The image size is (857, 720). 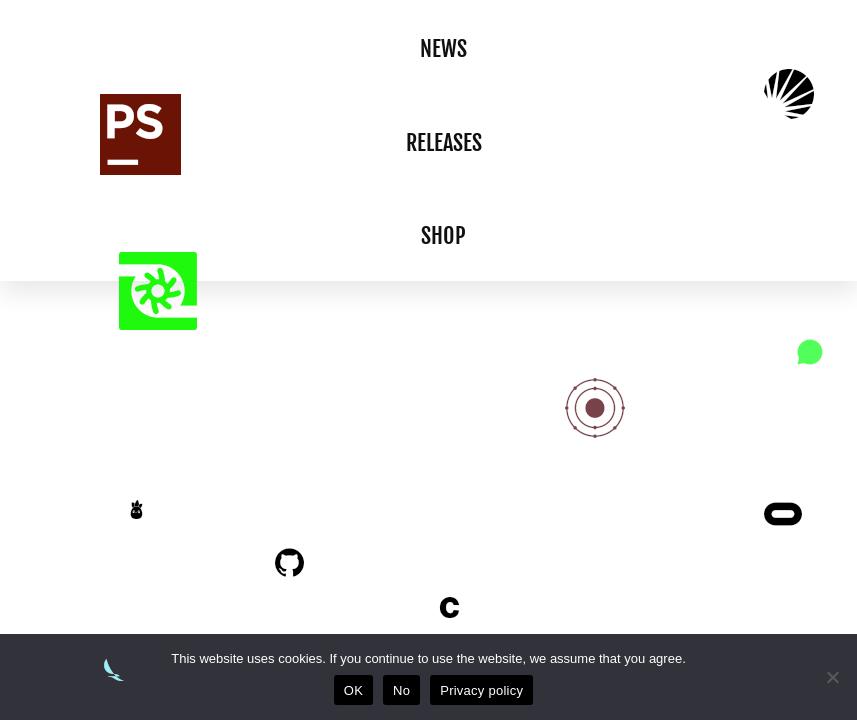 What do you see at coordinates (595, 408) in the screenshot?
I see `KDE Neon Linux distribution logo` at bounding box center [595, 408].